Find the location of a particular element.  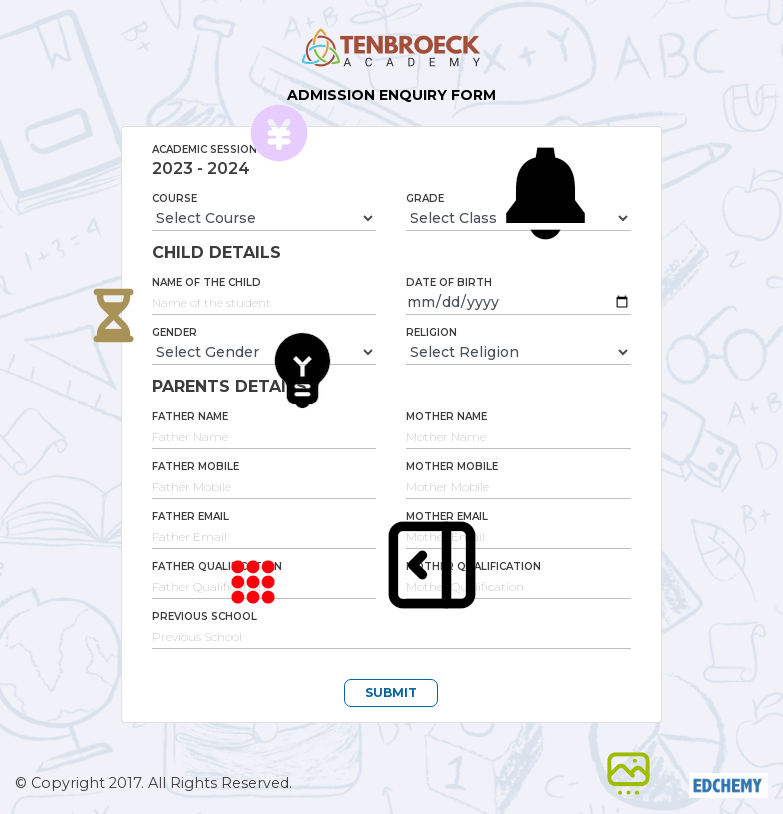

open the dial pad or number input is located at coordinates (253, 582).